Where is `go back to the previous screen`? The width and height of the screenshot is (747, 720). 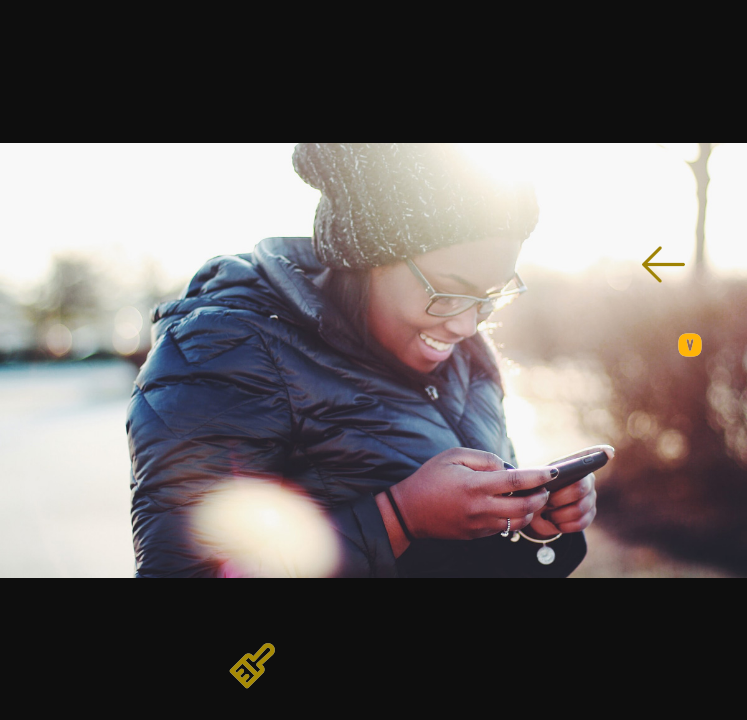
go back to the previous screen is located at coordinates (663, 264).